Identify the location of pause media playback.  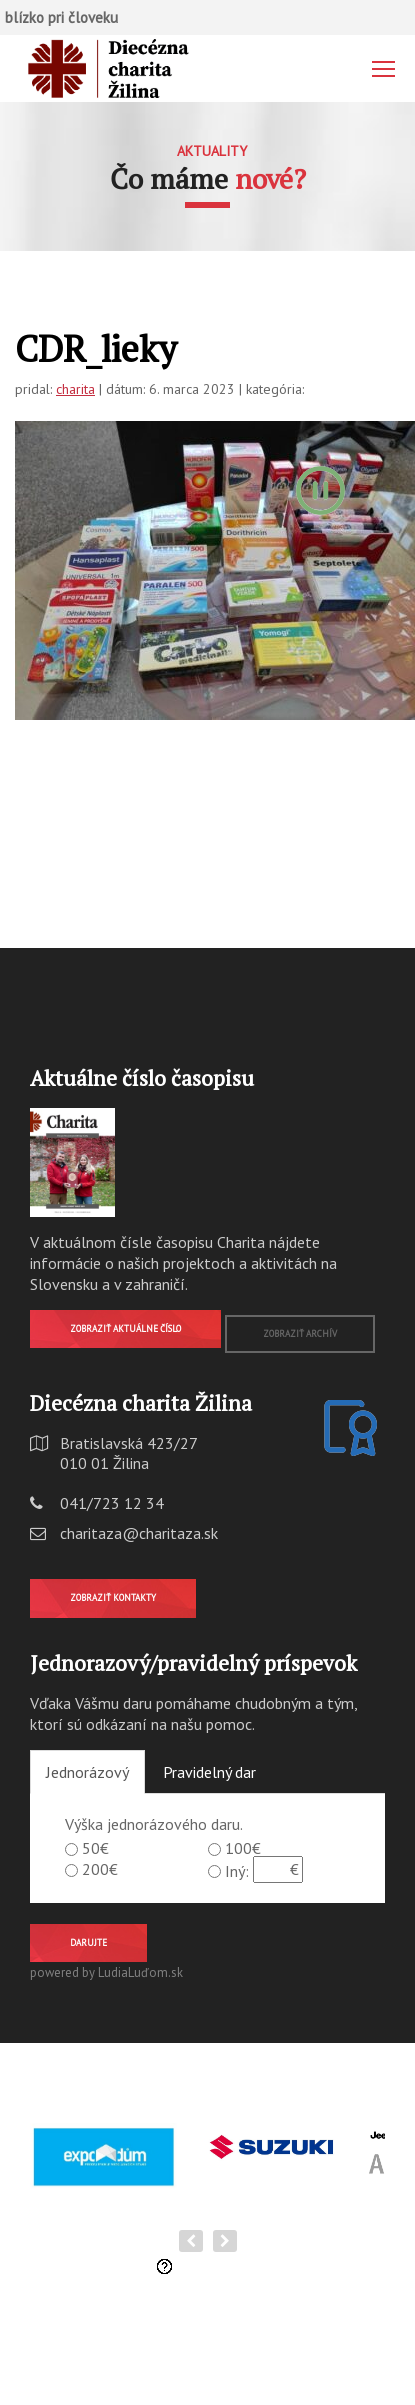
(320, 490).